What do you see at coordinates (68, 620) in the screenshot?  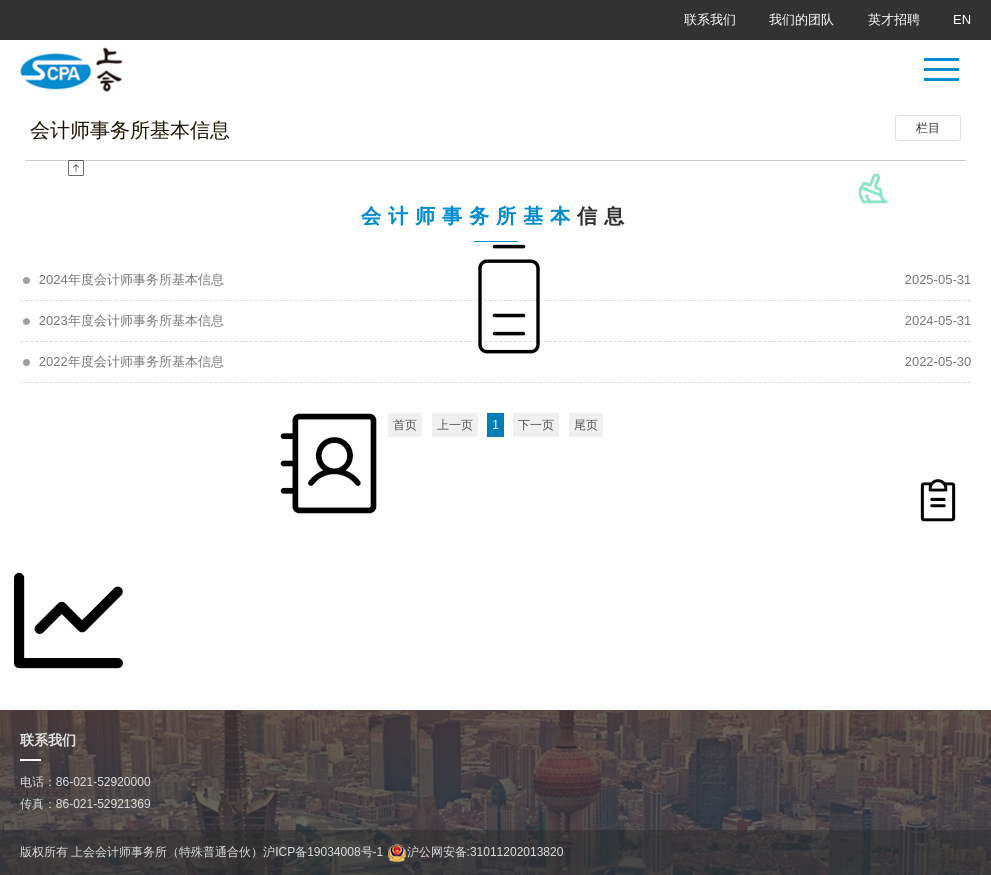 I see `view analytics or statistics` at bounding box center [68, 620].